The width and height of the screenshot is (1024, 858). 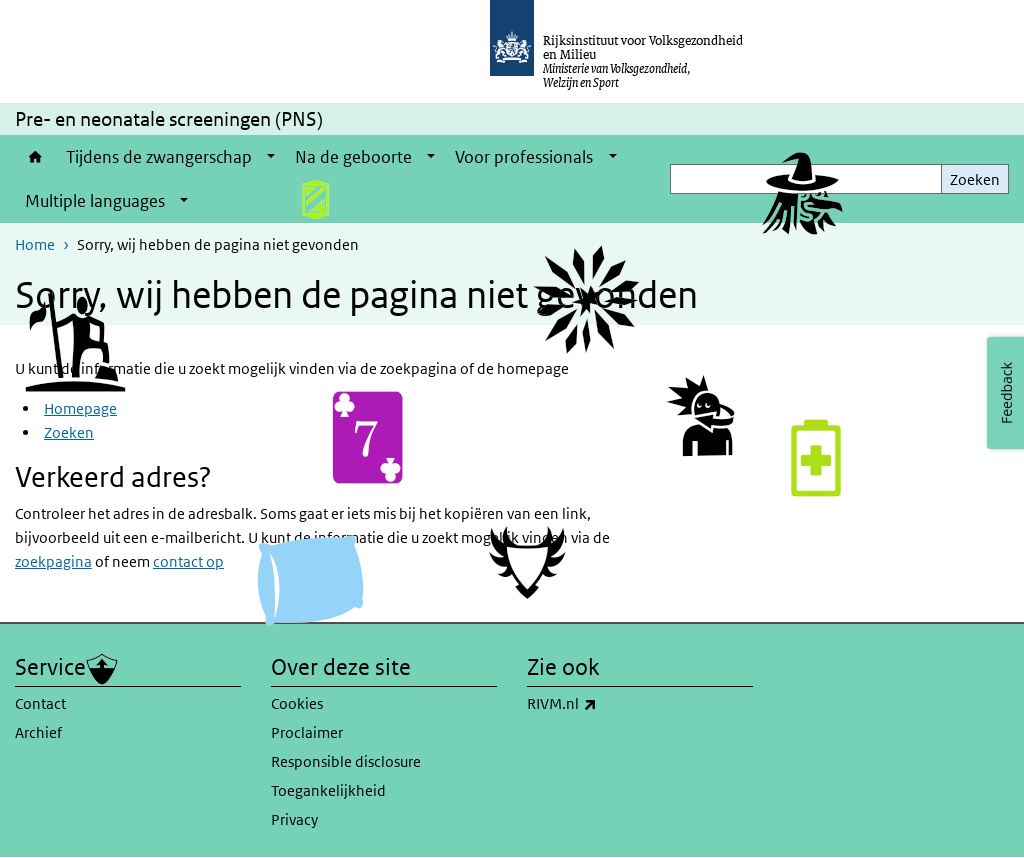 I want to click on seven of clubs playing card, so click(x=367, y=437).